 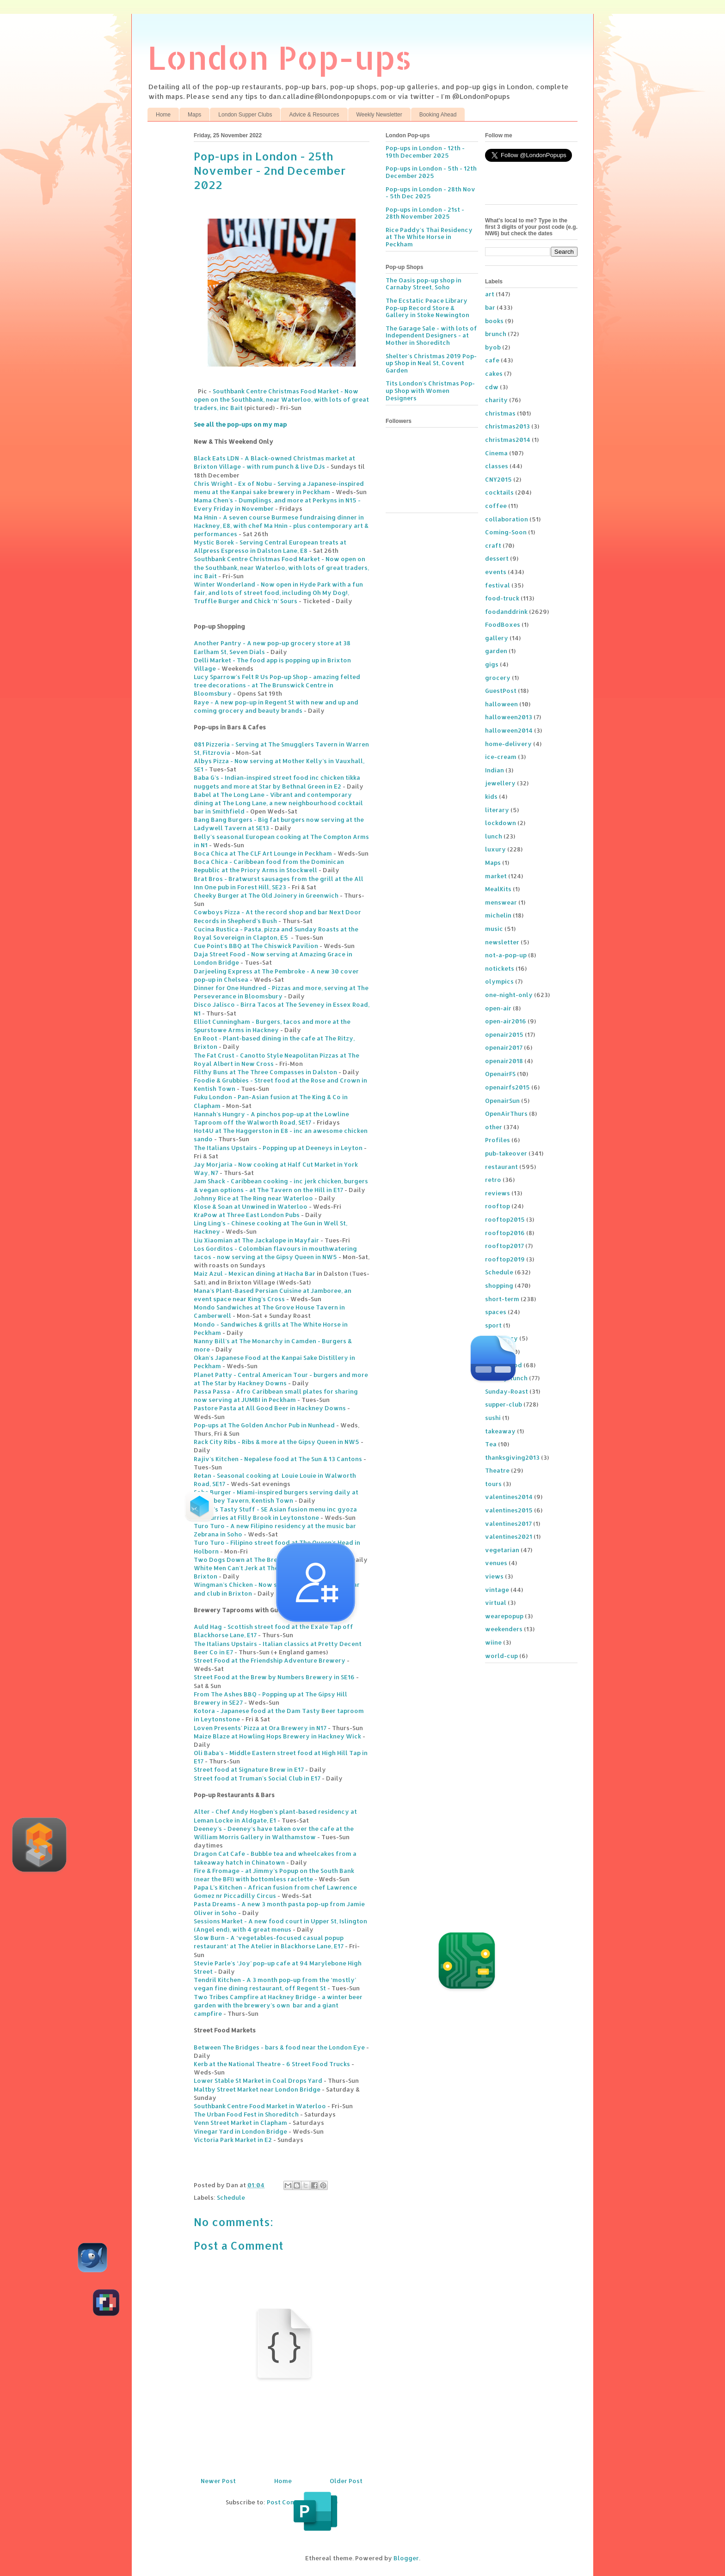 I want to click on open xfce4 taskbar settings, so click(x=493, y=1358).